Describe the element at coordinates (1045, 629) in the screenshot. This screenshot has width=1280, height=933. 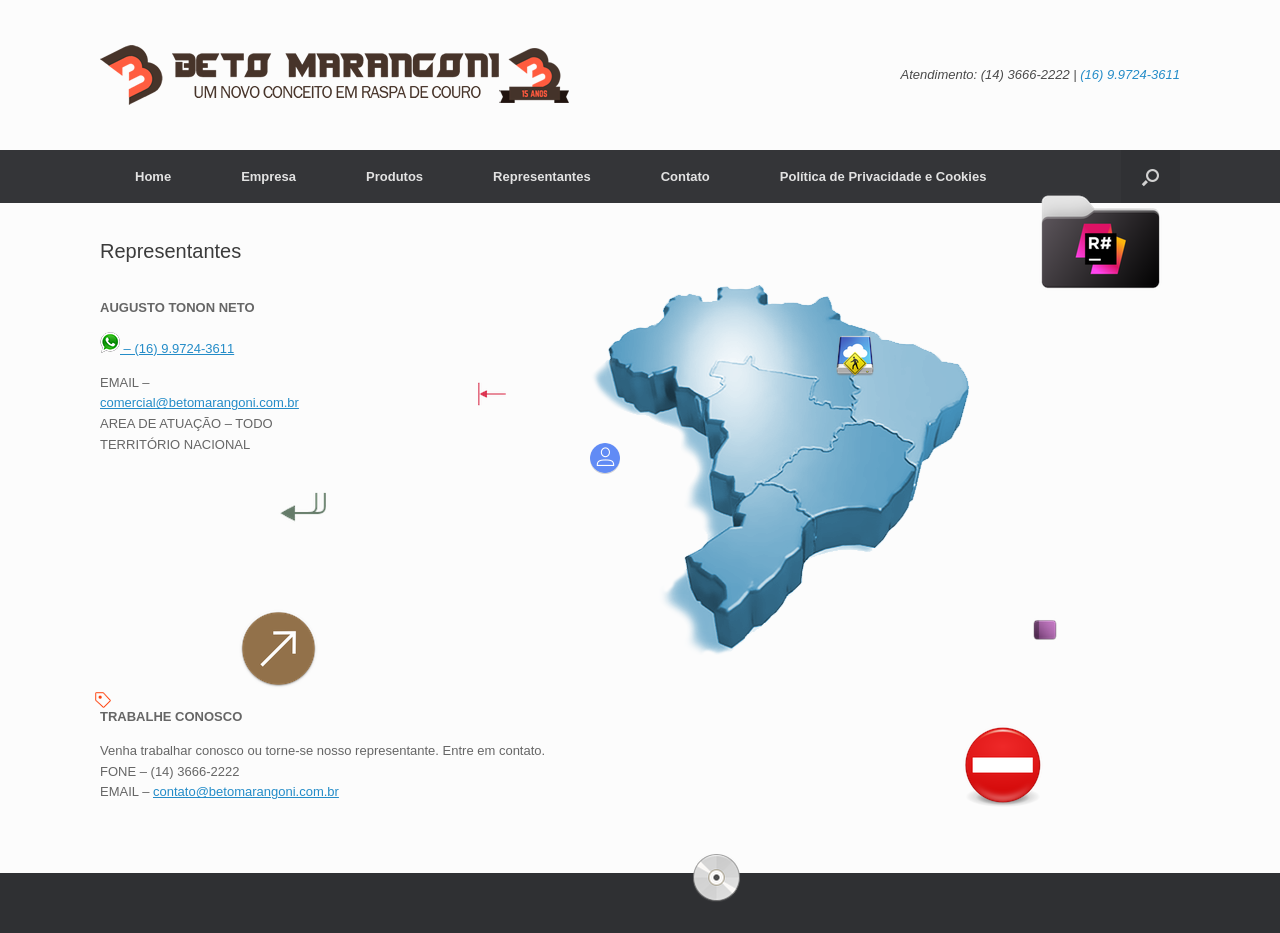
I see `access the desktop folder` at that location.